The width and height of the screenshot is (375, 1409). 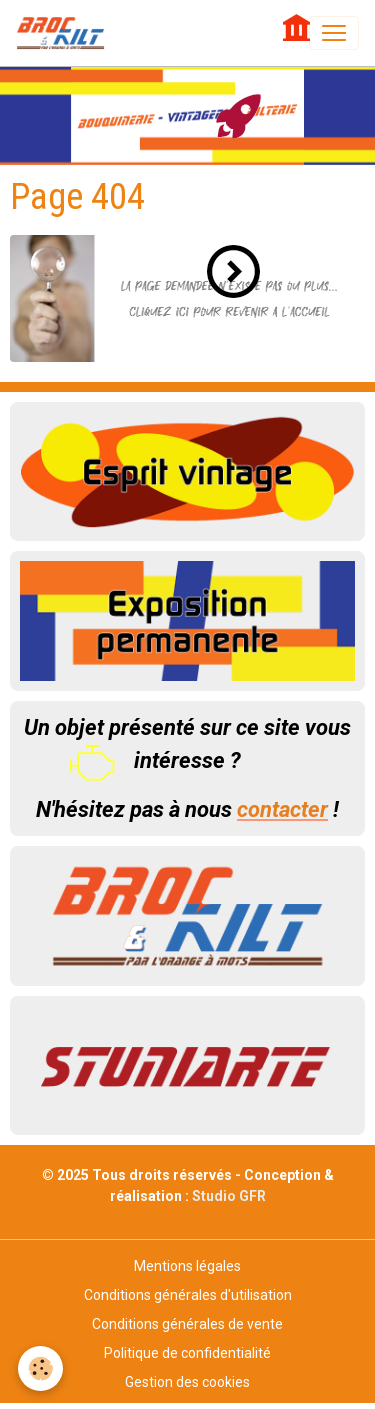 I want to click on launch or deploy an application, so click(x=238, y=116).